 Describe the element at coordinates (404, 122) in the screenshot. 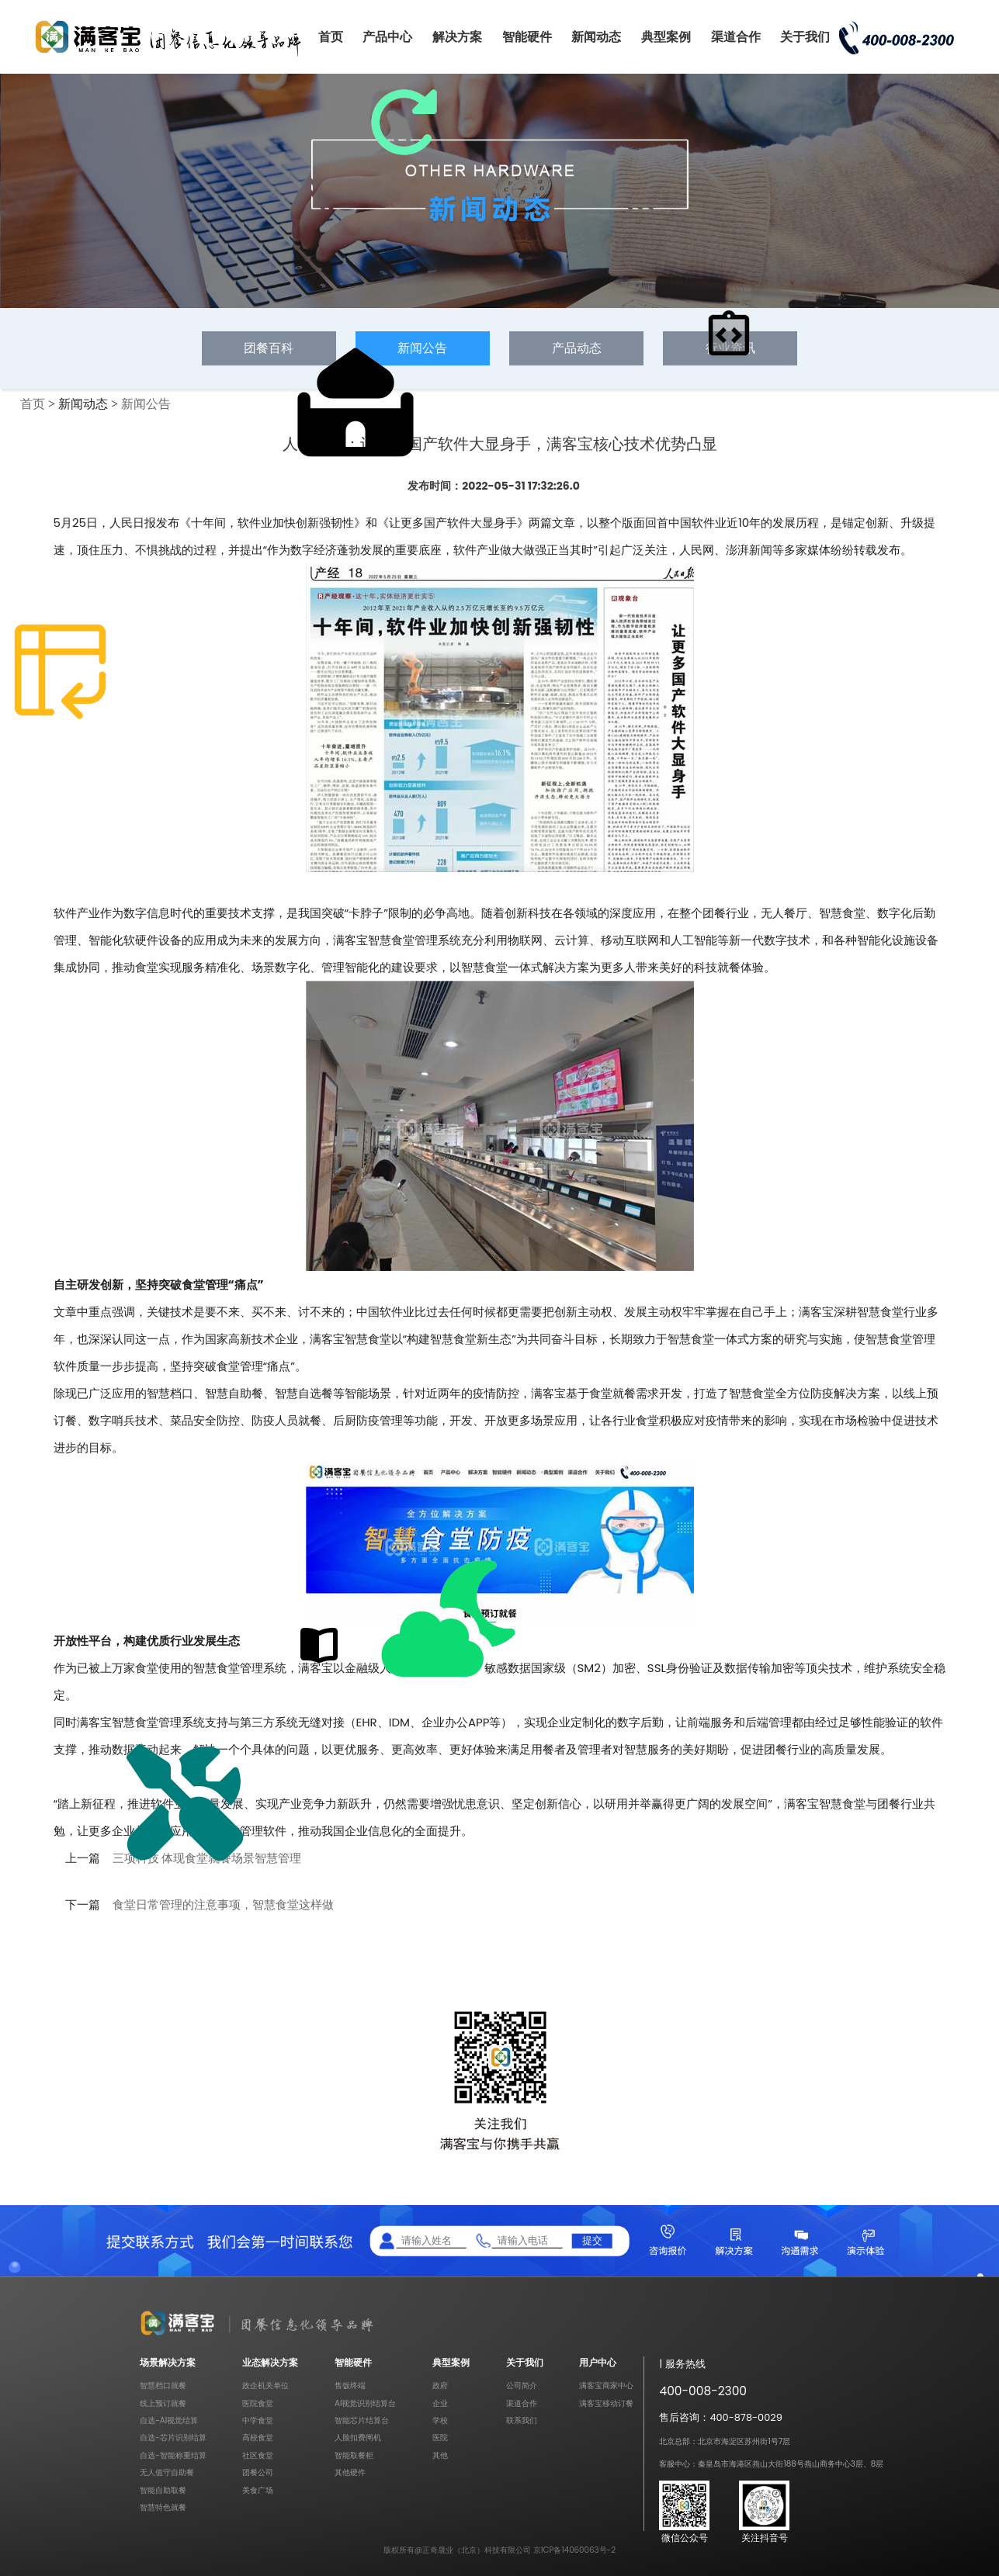

I see `redo the last action` at that location.